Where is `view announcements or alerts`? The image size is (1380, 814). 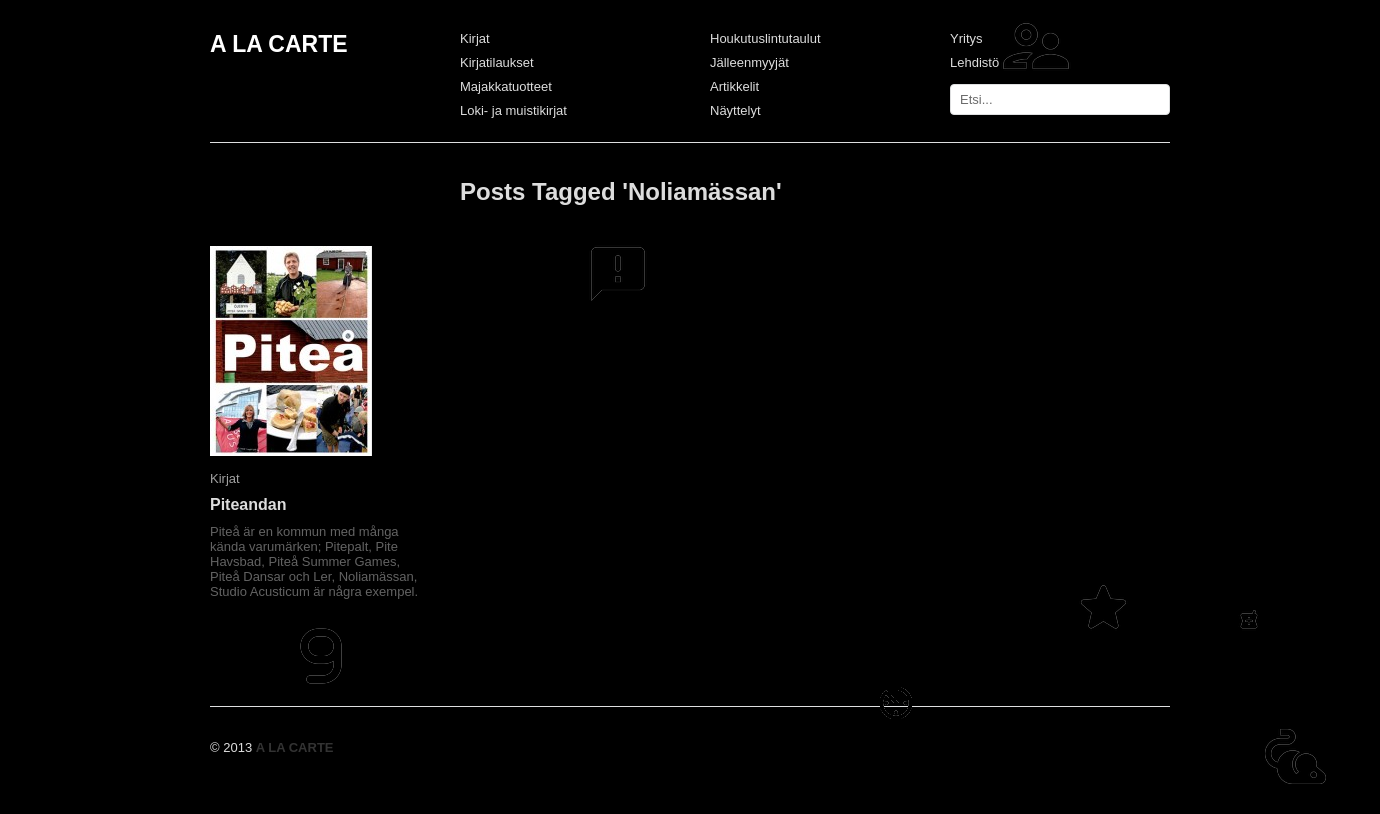
view announcements or alerts is located at coordinates (618, 274).